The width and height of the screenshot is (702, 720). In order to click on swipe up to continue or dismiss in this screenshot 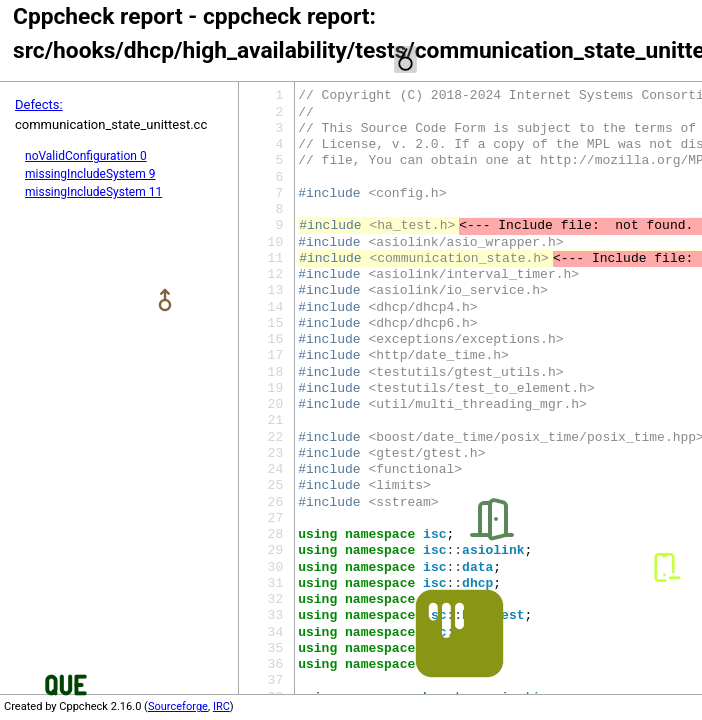, I will do `click(165, 300)`.